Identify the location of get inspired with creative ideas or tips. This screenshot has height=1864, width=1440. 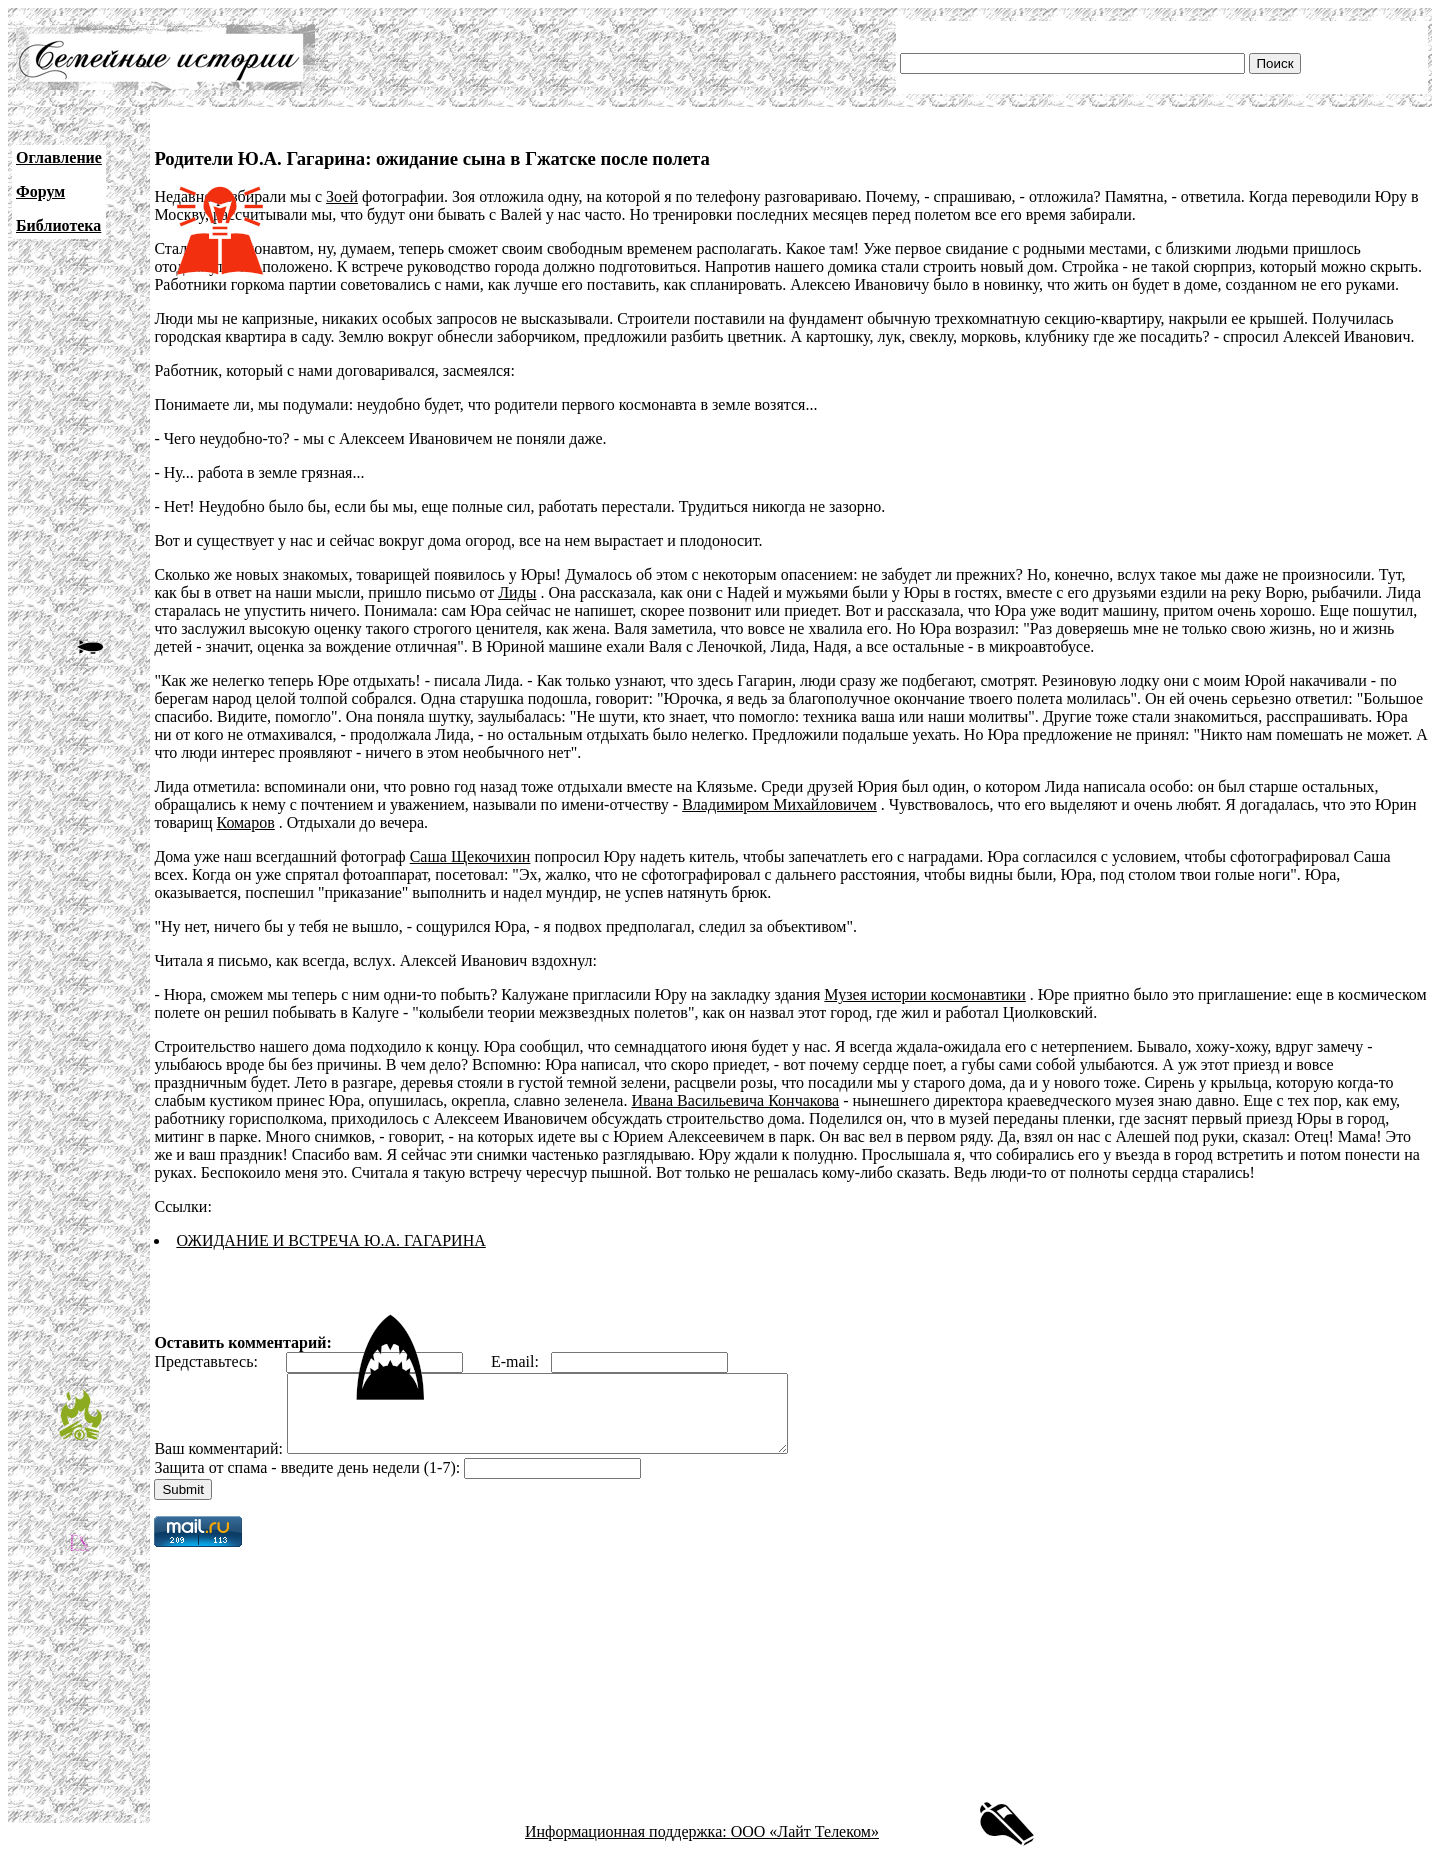
(220, 231).